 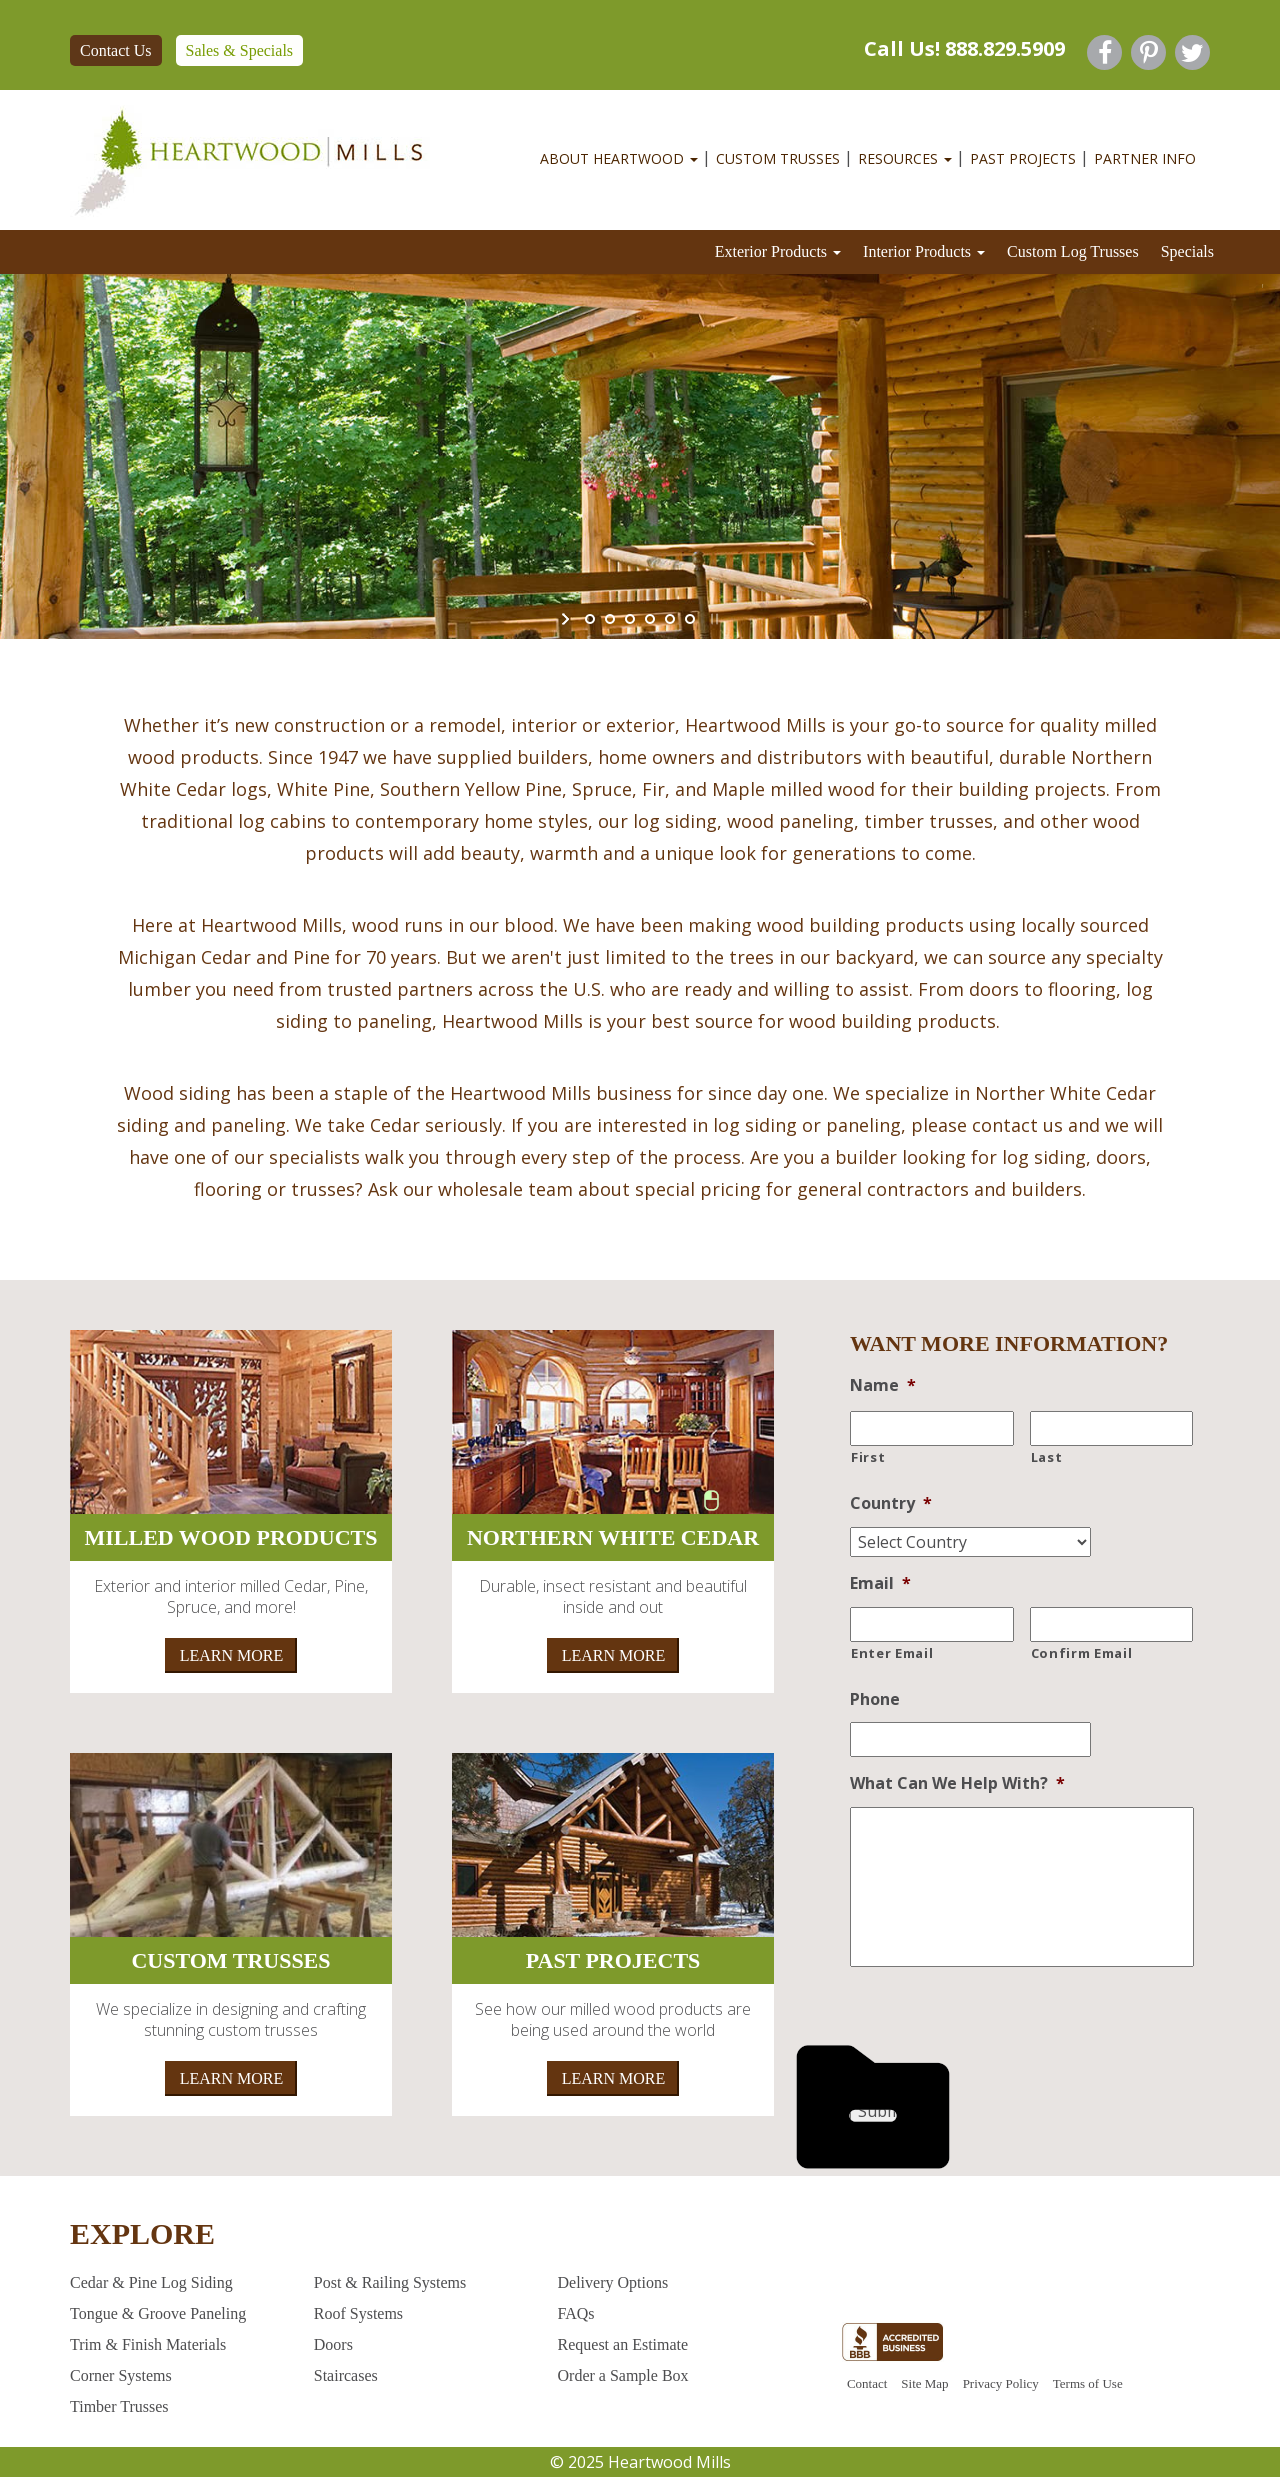 I want to click on remove a folder, so click(x=873, y=2104).